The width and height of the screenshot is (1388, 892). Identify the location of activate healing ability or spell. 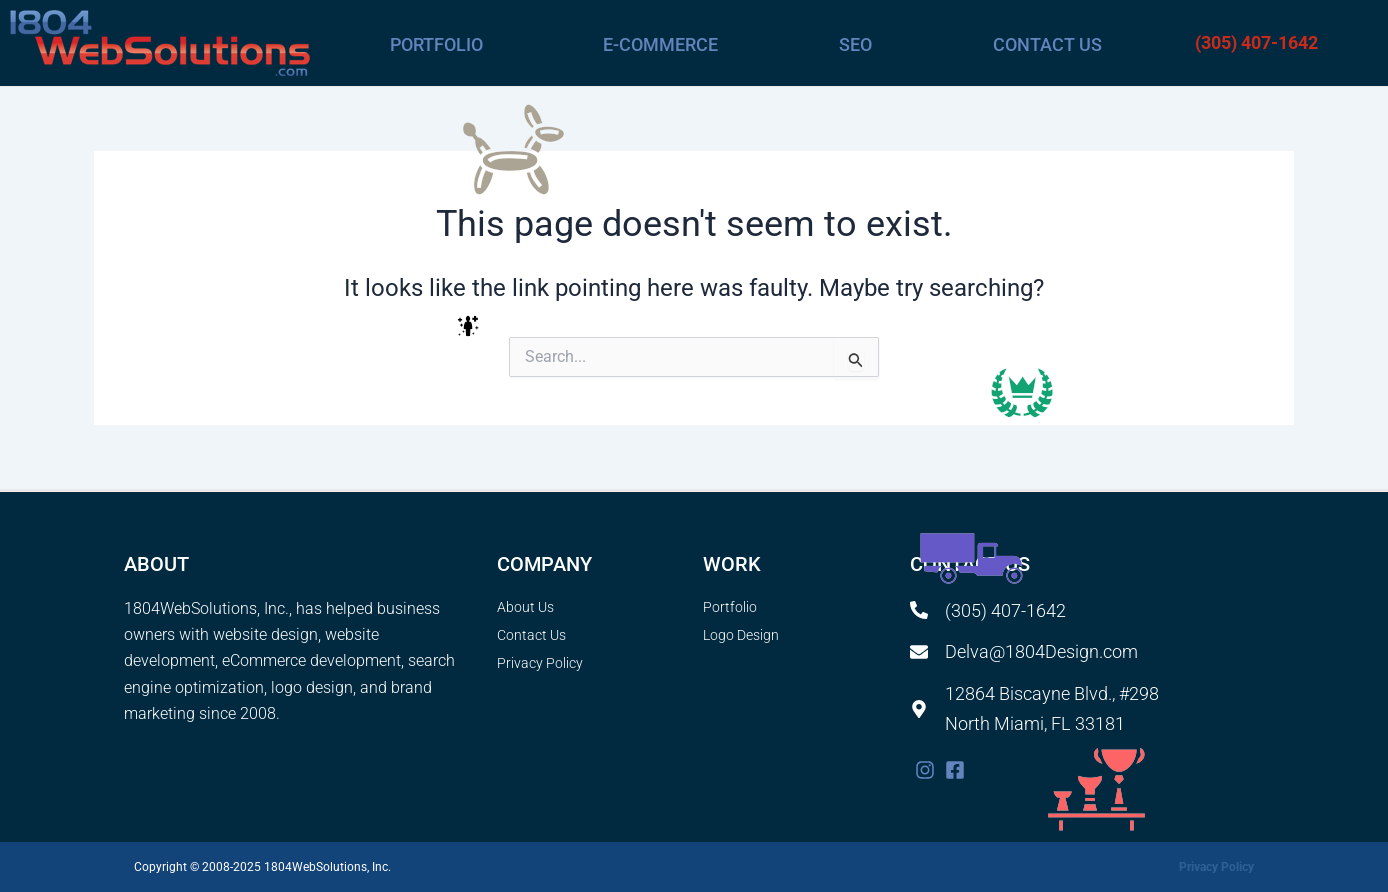
(468, 326).